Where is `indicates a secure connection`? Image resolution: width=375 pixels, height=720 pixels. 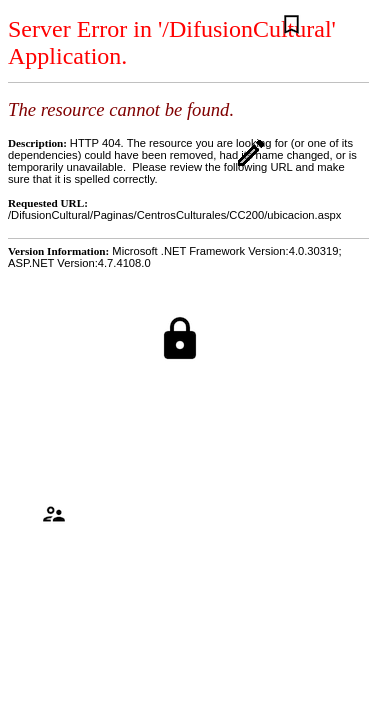 indicates a secure connection is located at coordinates (180, 339).